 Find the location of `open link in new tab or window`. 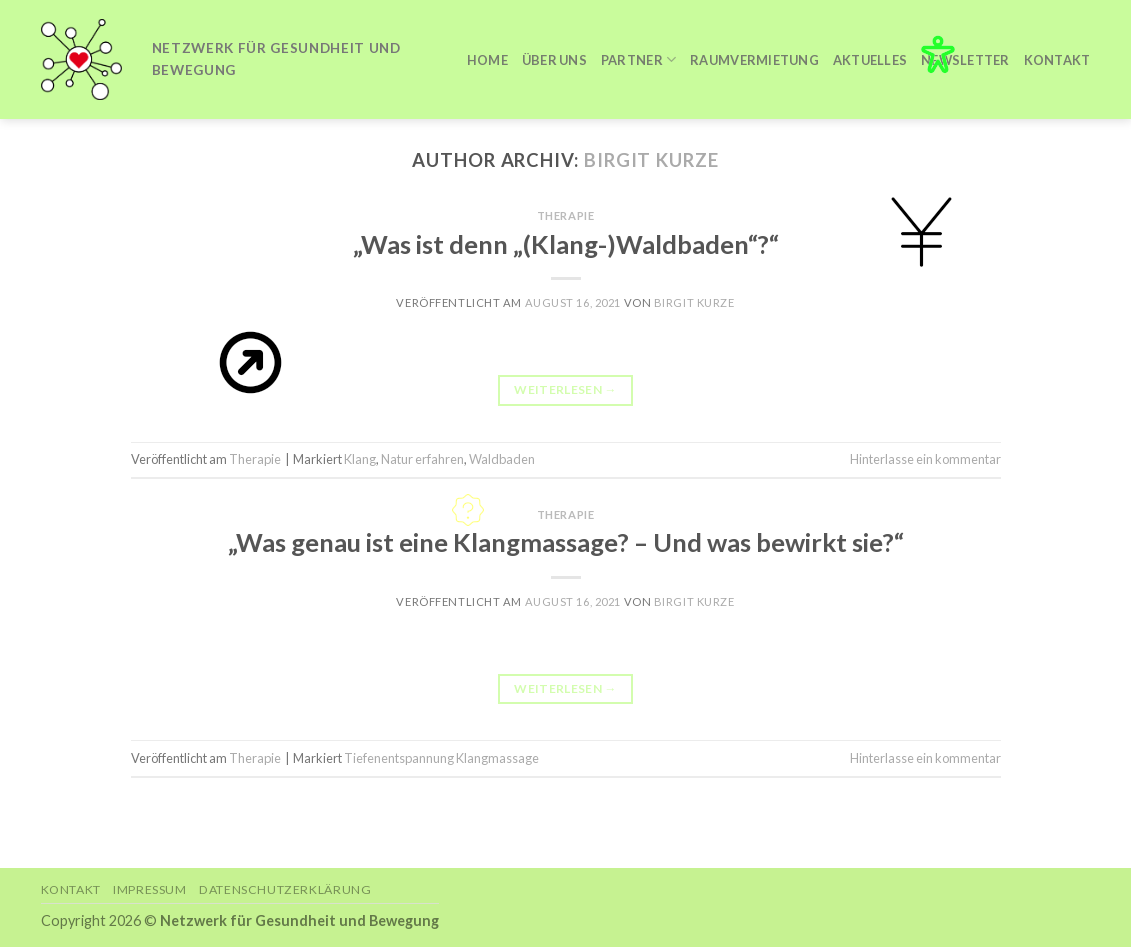

open link in new tab or window is located at coordinates (250, 362).